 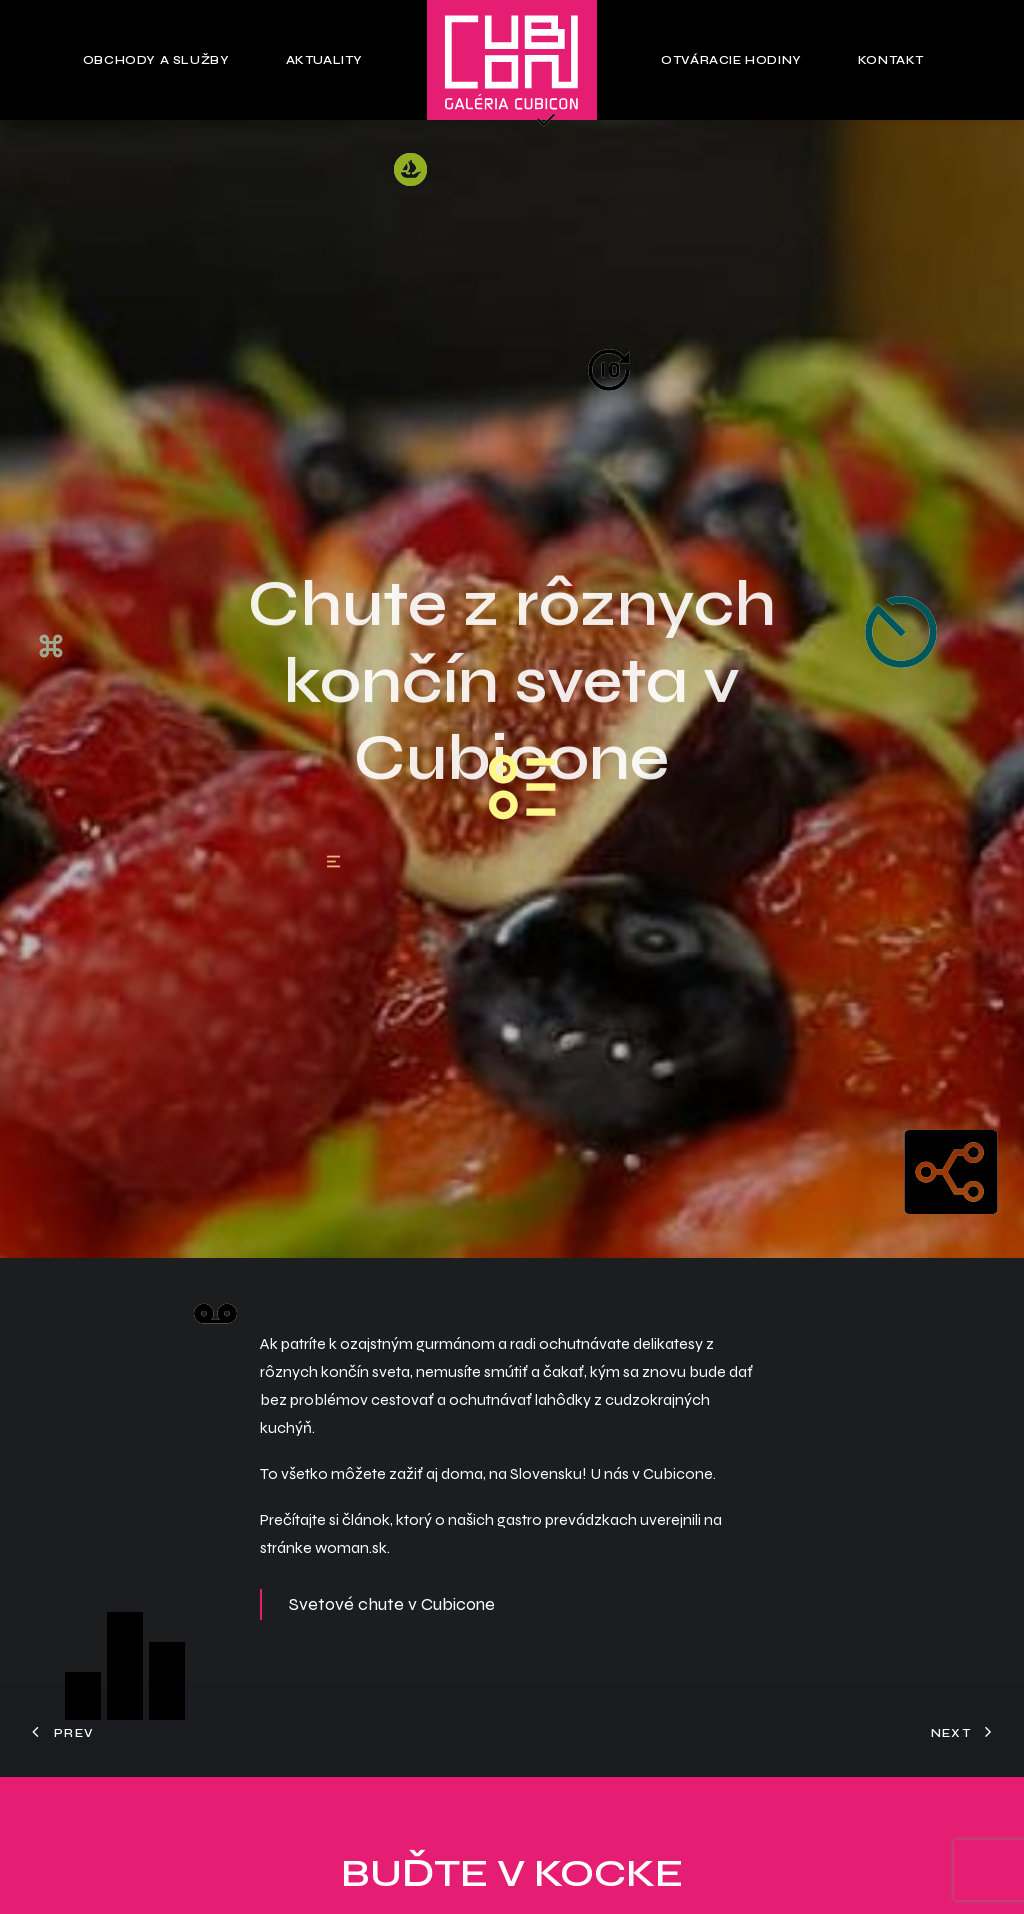 I want to click on select an option from a list, so click(x=523, y=787).